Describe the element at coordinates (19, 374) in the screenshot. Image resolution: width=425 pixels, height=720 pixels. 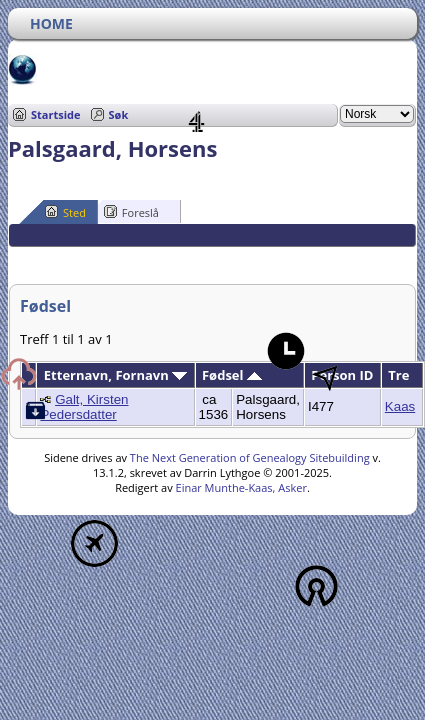
I see `upload file to cloud storage` at that location.